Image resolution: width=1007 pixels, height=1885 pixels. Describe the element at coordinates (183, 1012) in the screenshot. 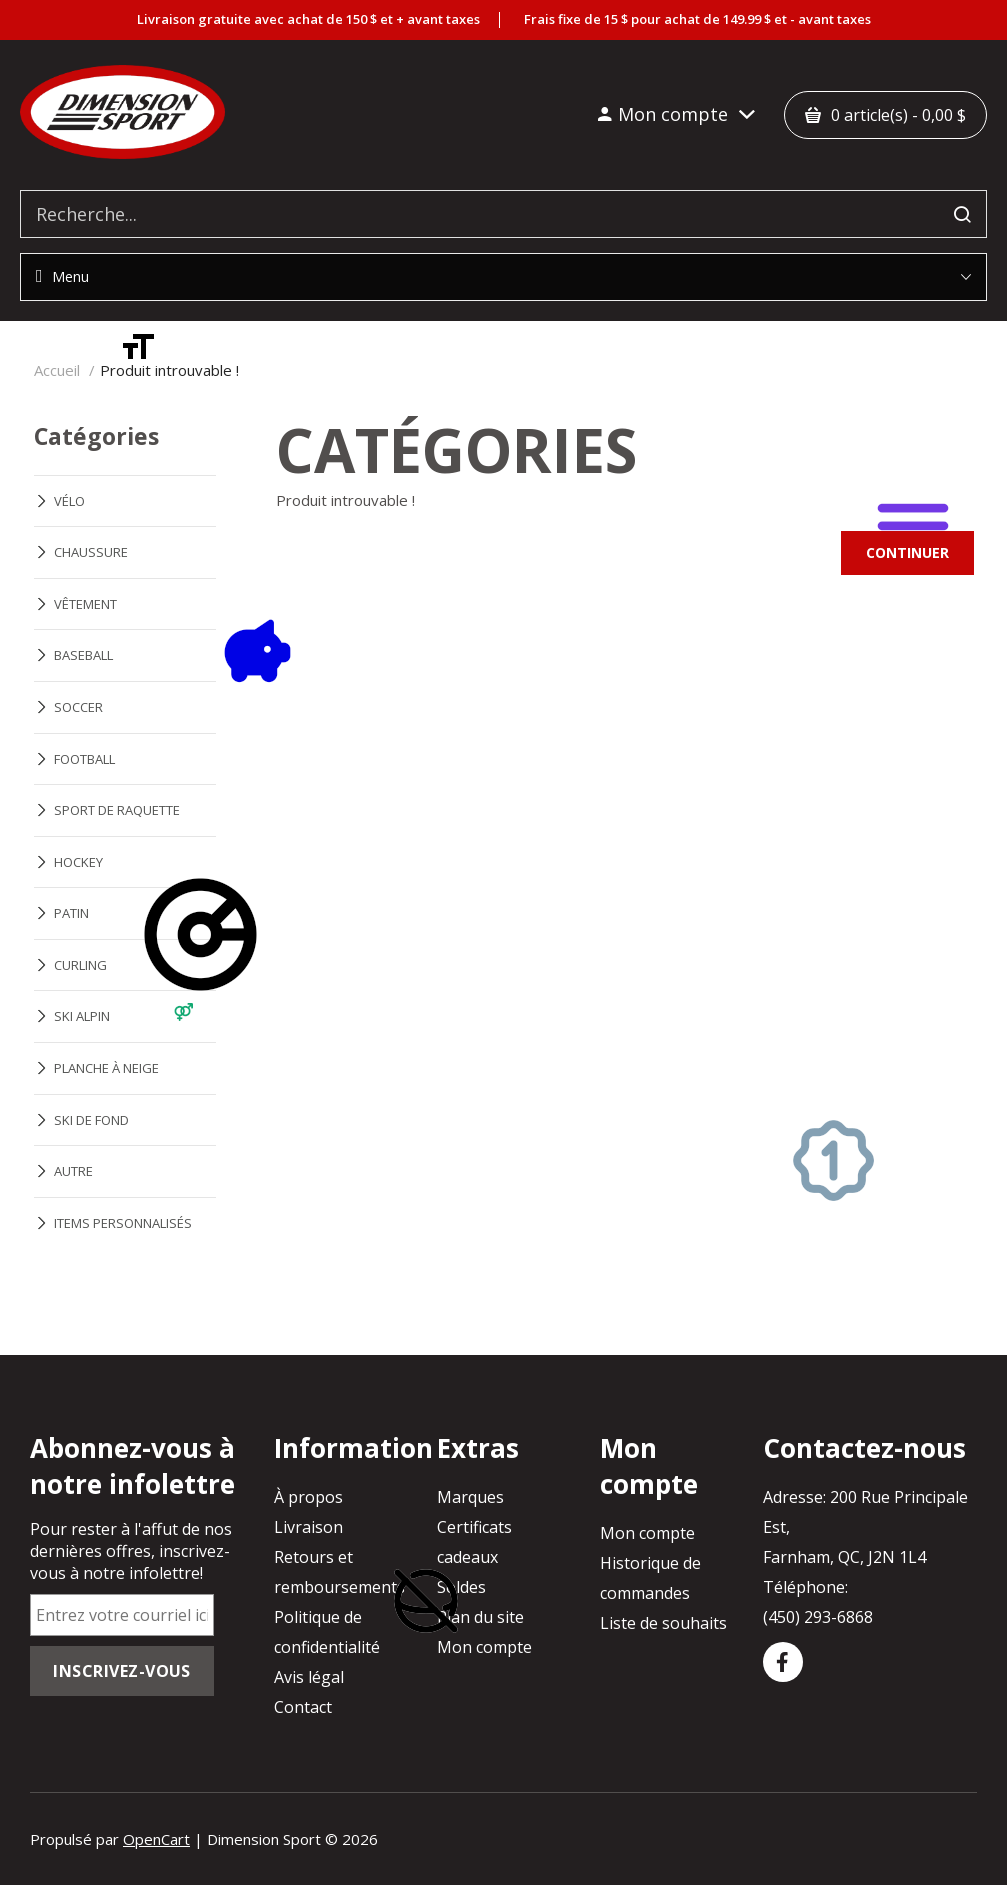

I see `indicates gender or sex selection options` at that location.